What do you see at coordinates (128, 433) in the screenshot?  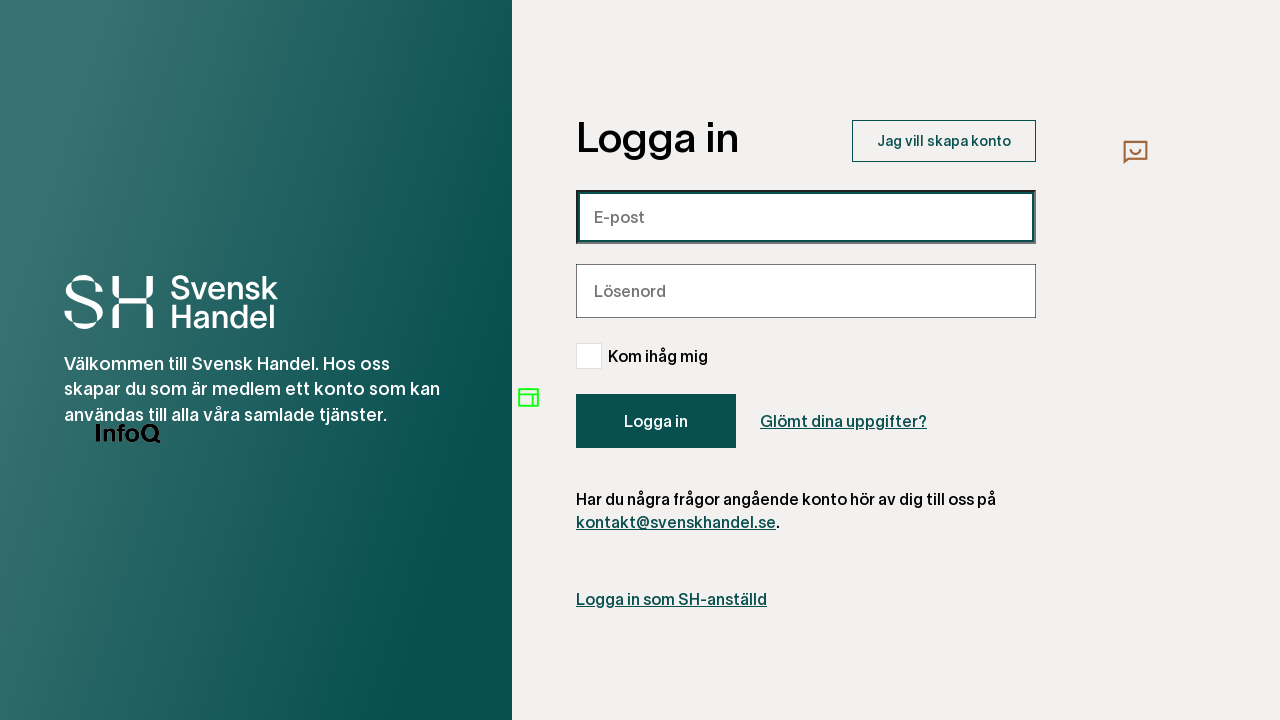 I see `visit the InfoQ website` at bounding box center [128, 433].